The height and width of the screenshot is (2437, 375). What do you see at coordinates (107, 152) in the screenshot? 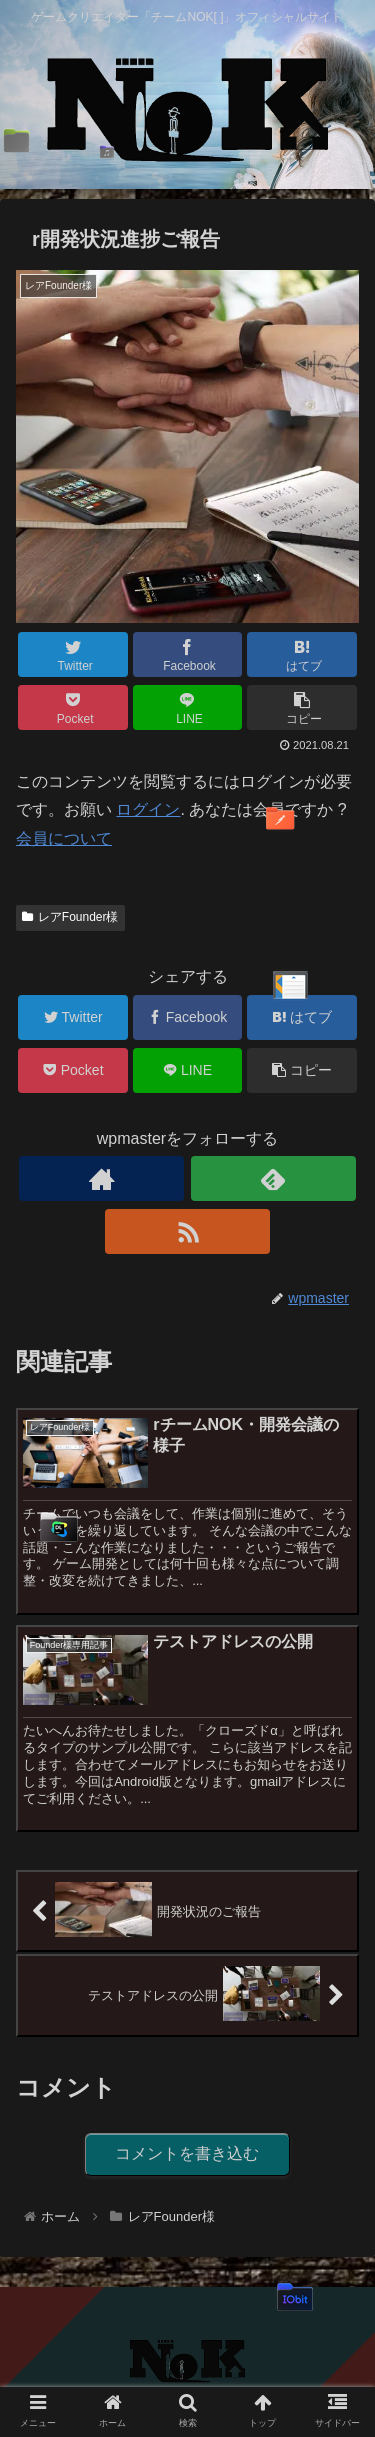
I see `open your music folder` at bounding box center [107, 152].